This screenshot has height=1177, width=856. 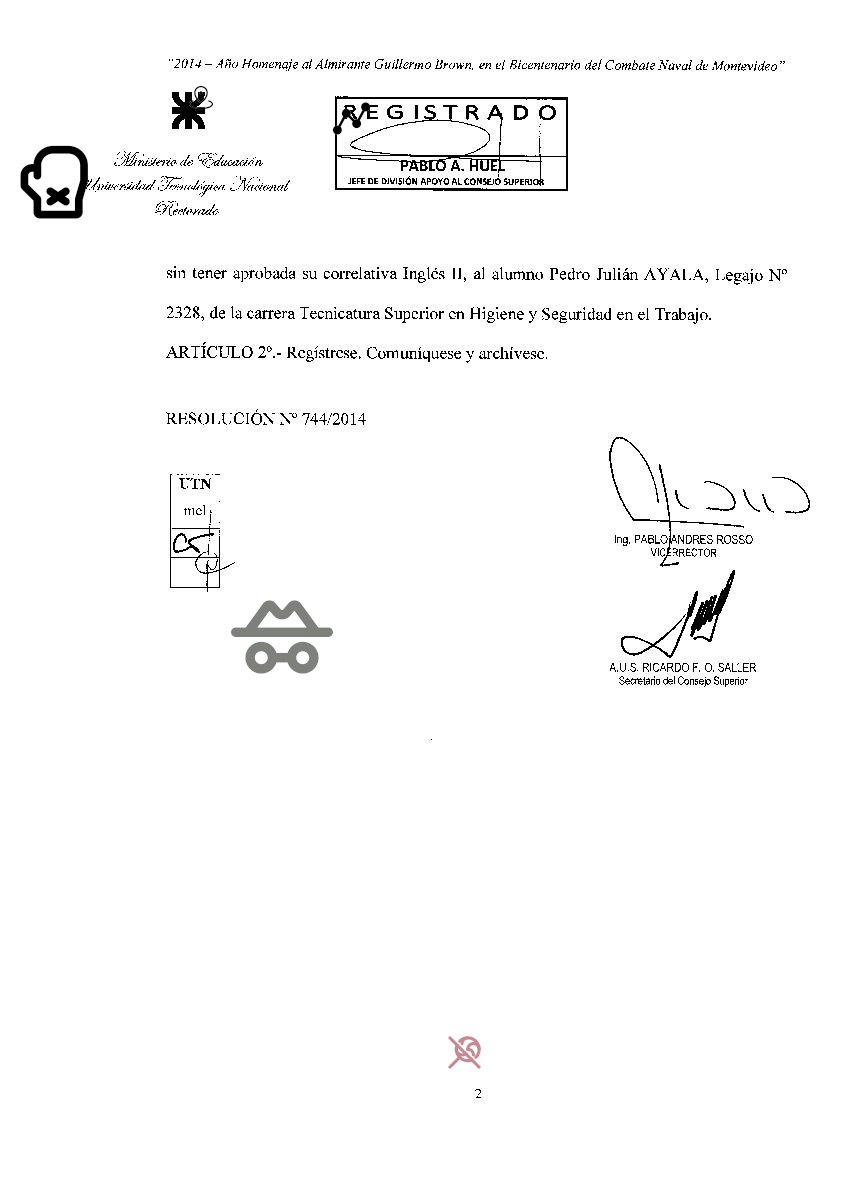 I want to click on access incognito or private browsing mode, so click(x=282, y=637).